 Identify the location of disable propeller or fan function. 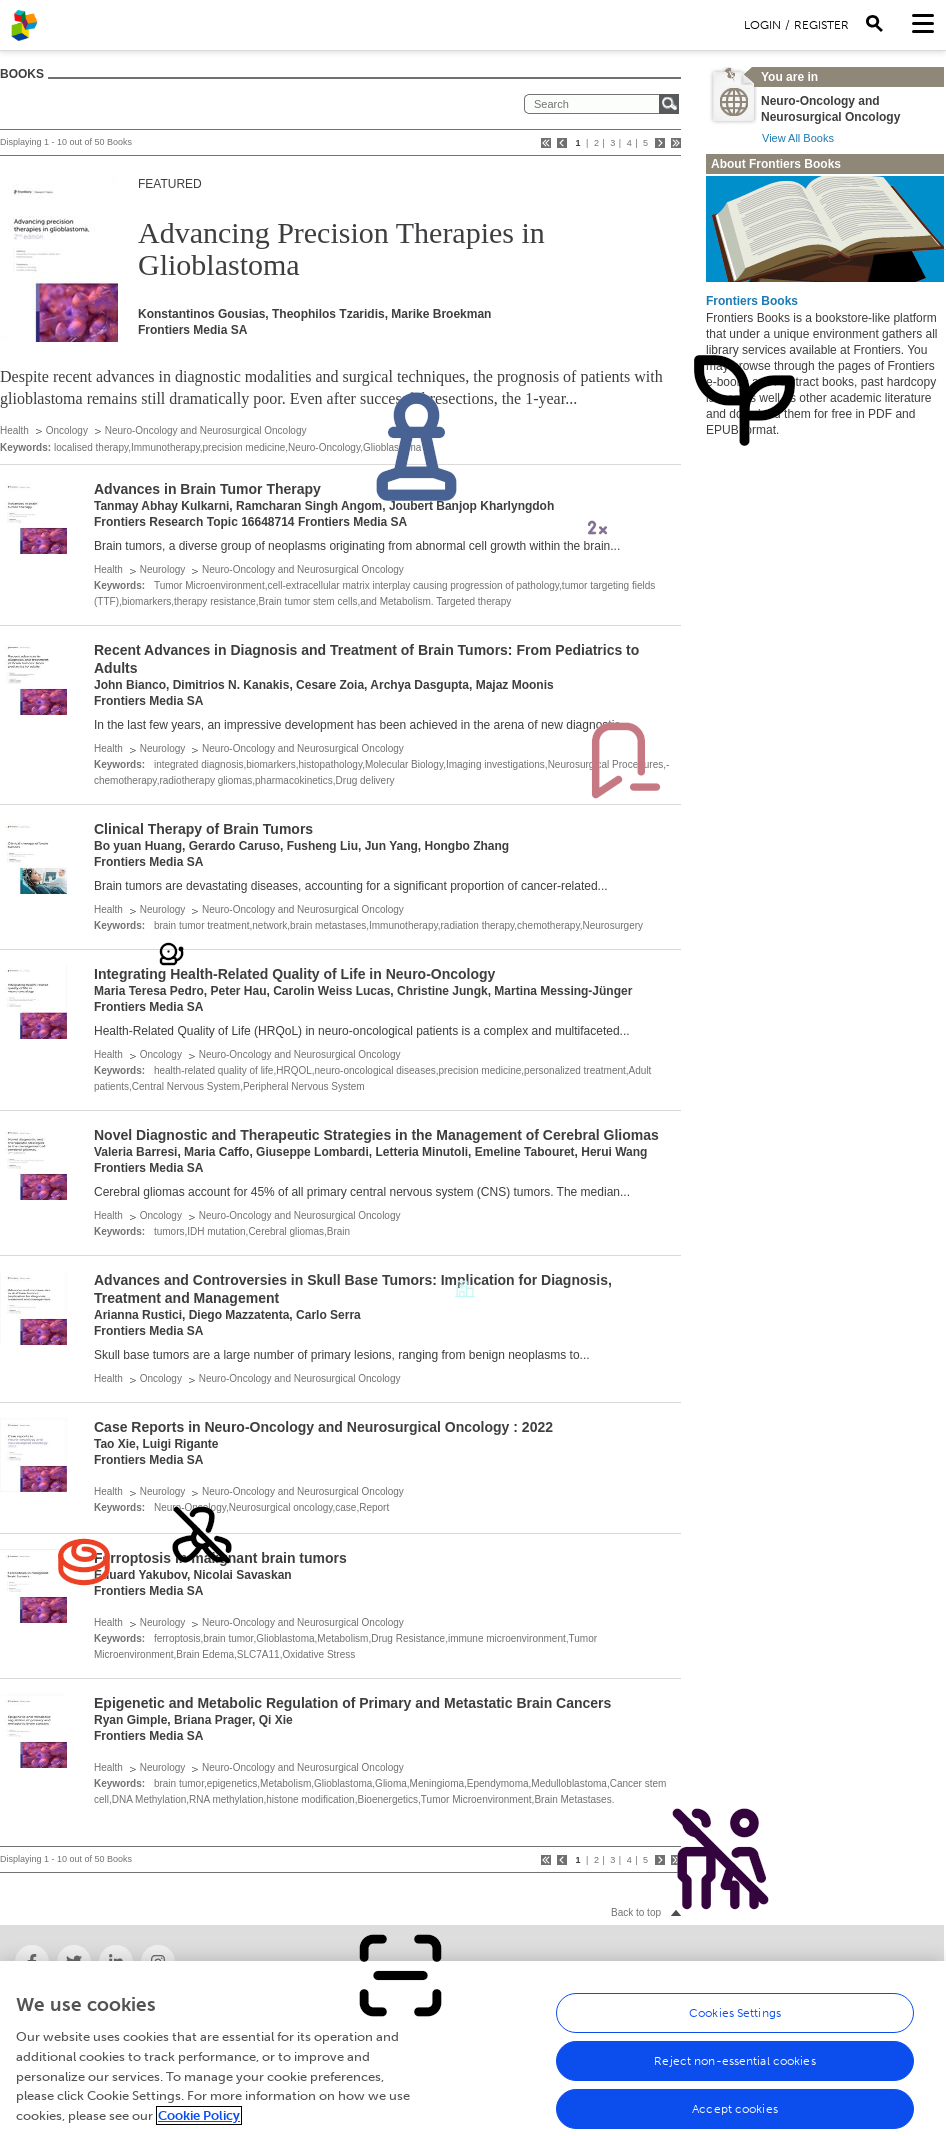
(202, 1535).